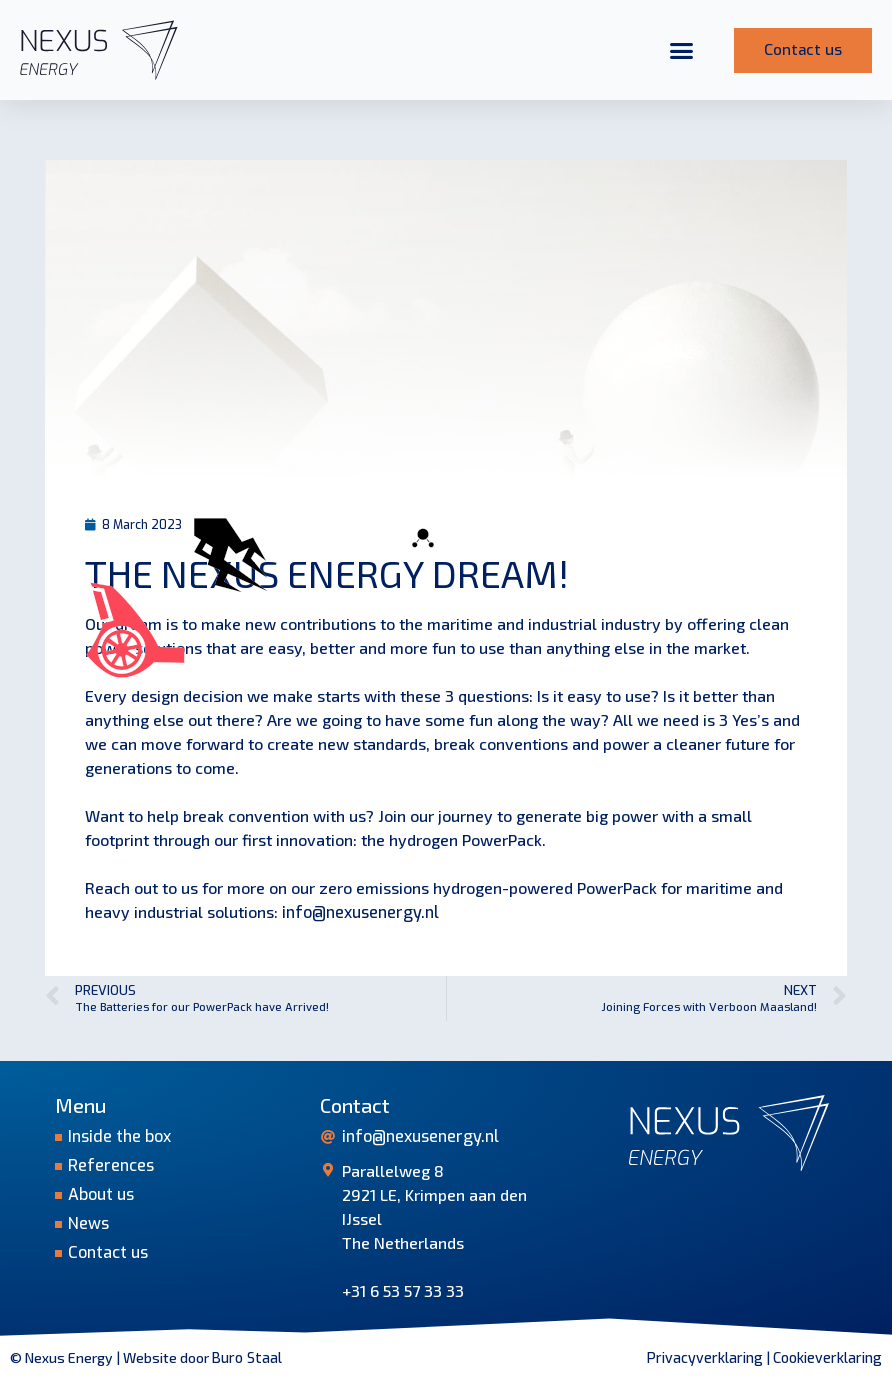  Describe the element at coordinates (230, 555) in the screenshot. I see `indicates a severe thunderstorm warning` at that location.